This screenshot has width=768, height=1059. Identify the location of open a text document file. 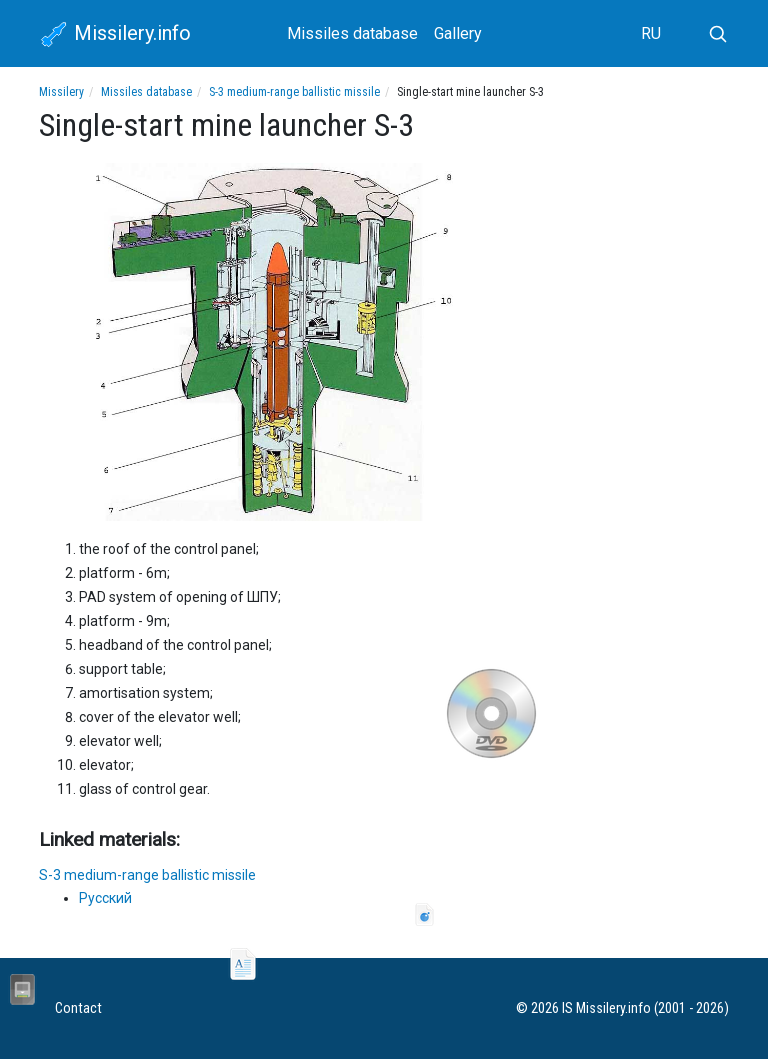
(243, 964).